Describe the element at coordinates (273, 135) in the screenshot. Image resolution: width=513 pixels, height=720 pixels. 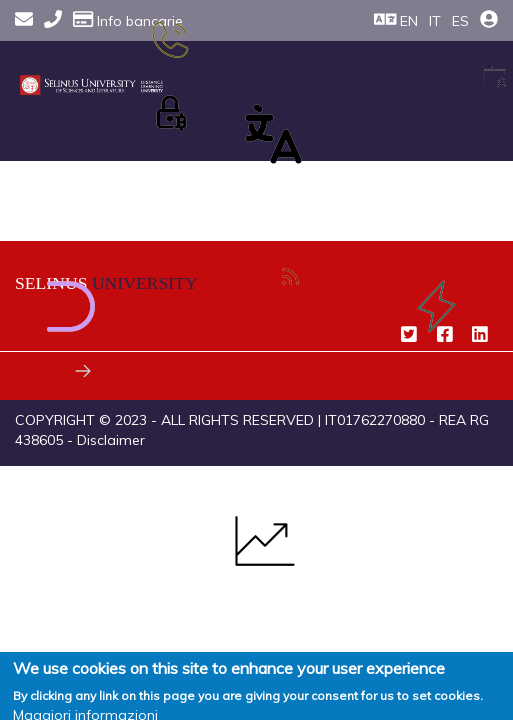
I see `change language settings` at that location.